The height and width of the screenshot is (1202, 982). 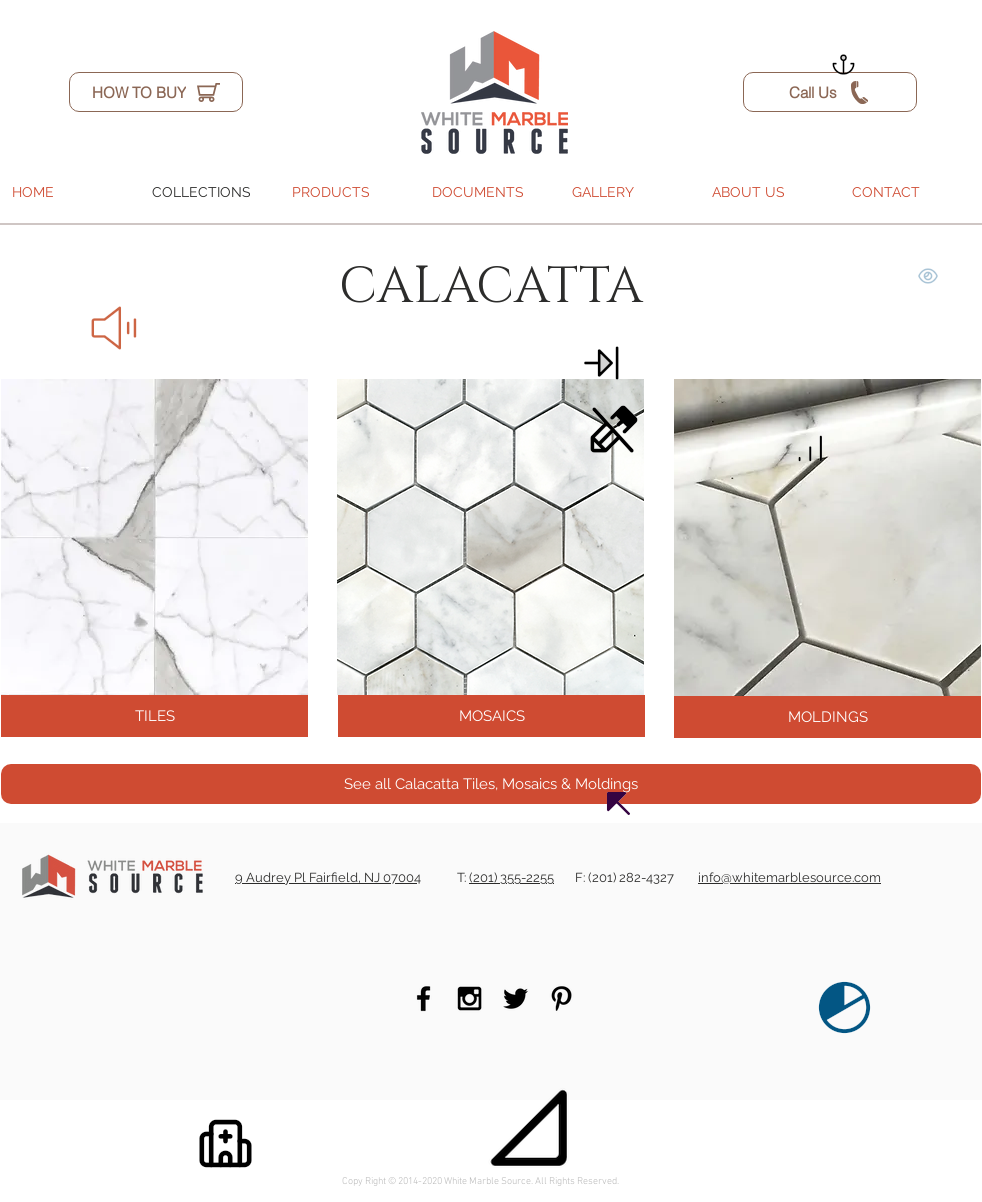 I want to click on editing is disabled, so click(x=613, y=430).